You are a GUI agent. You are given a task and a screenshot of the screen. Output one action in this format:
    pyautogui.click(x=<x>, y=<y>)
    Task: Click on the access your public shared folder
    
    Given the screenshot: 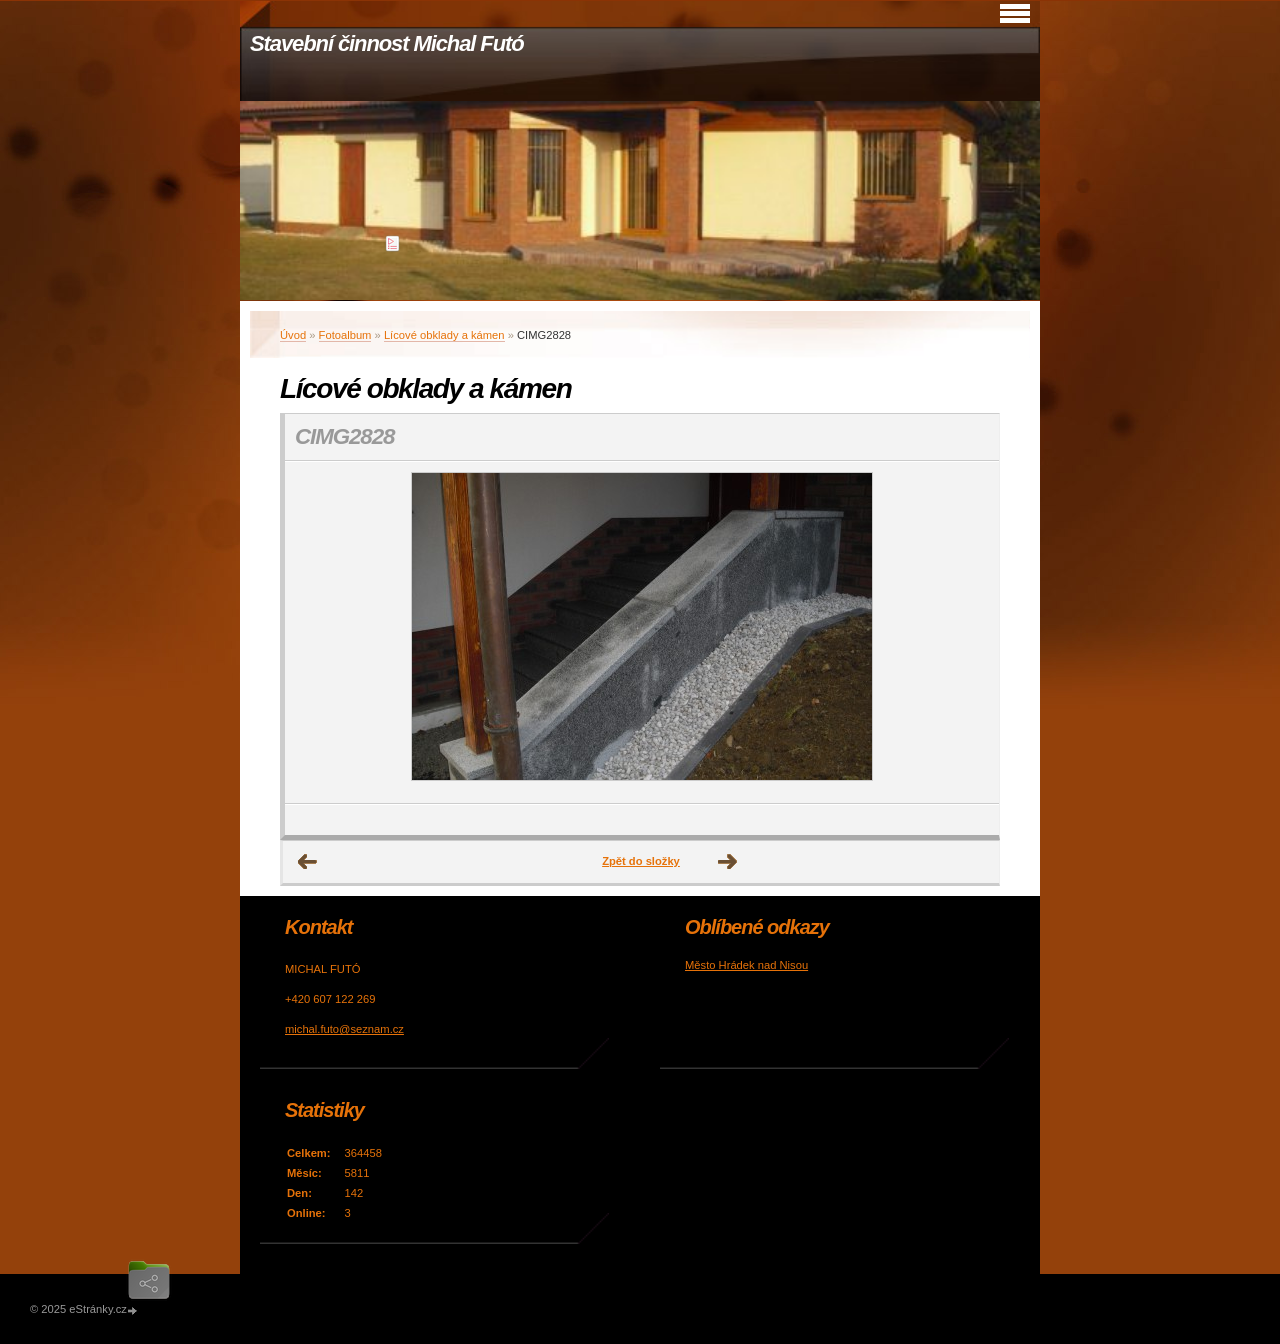 What is the action you would take?
    pyautogui.click(x=149, y=1280)
    